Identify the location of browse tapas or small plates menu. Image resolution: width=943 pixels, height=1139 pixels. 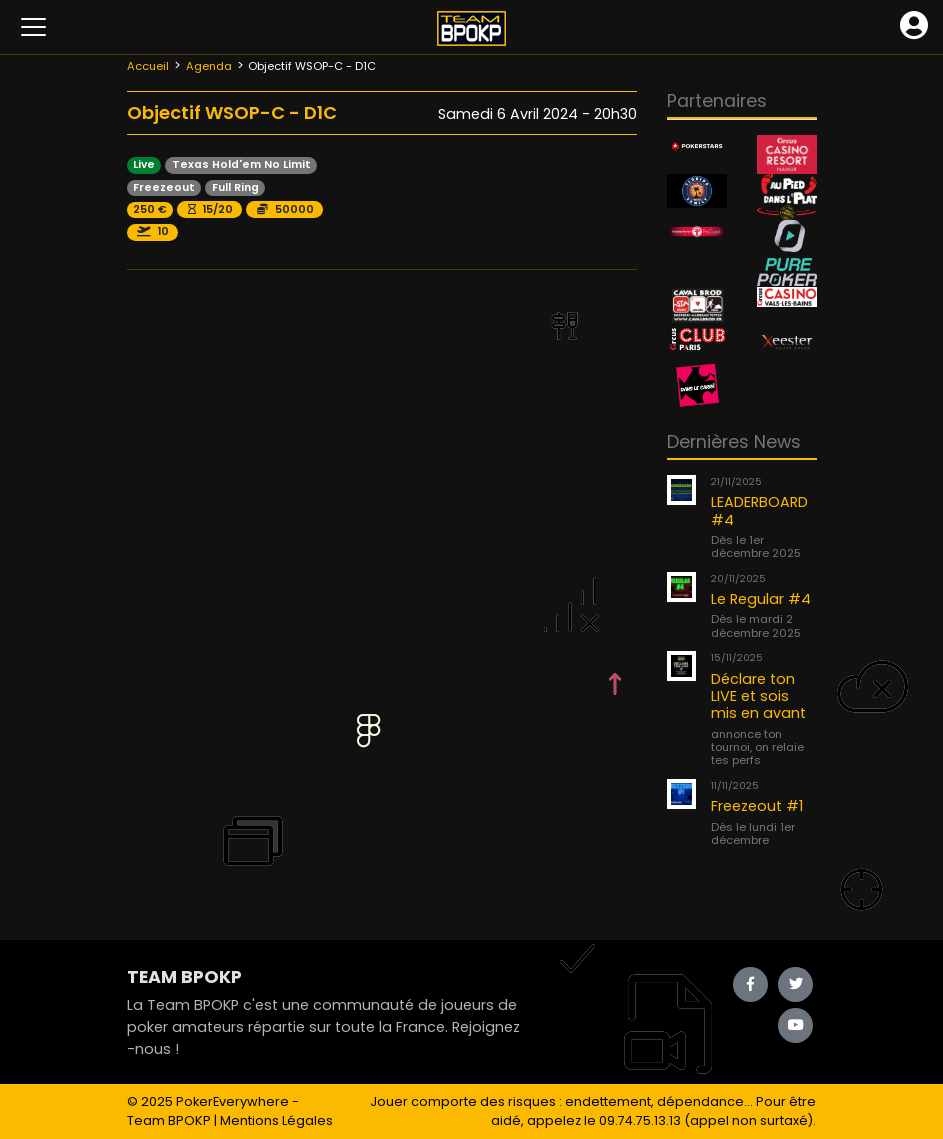
(565, 326).